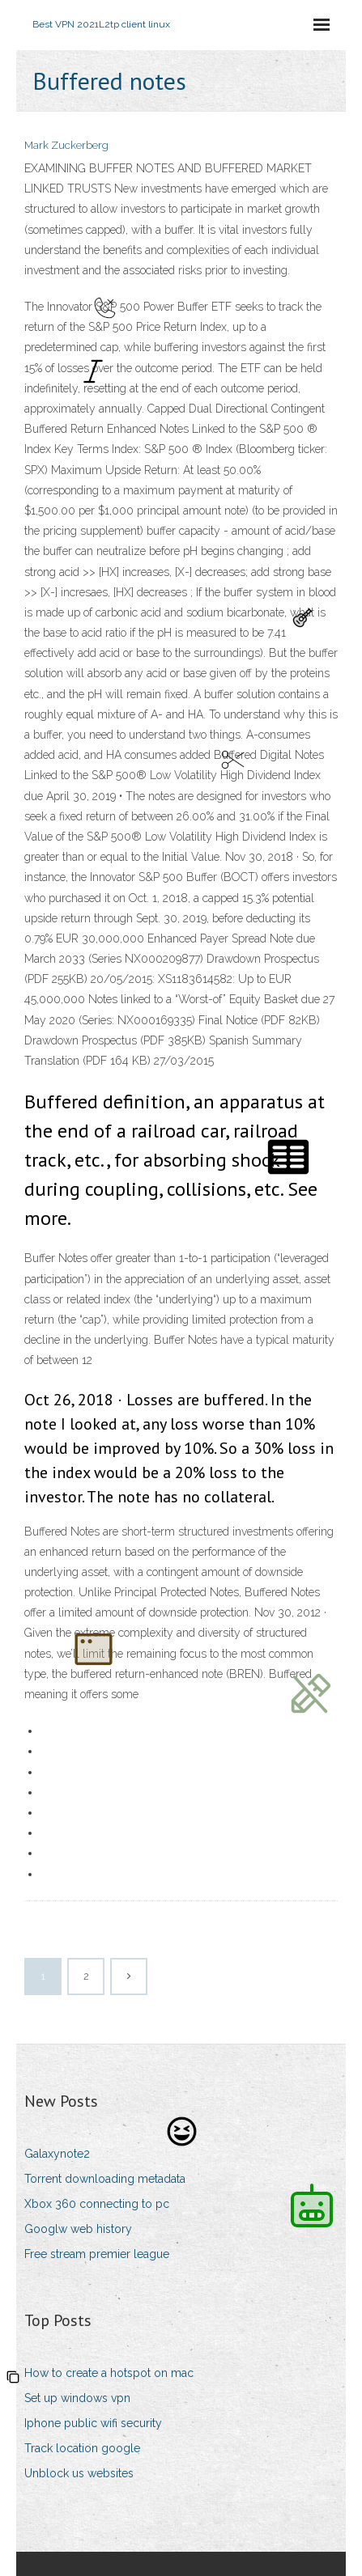 This screenshot has width=362, height=2576. Describe the element at coordinates (288, 1157) in the screenshot. I see `switch to multi-column text layout` at that location.